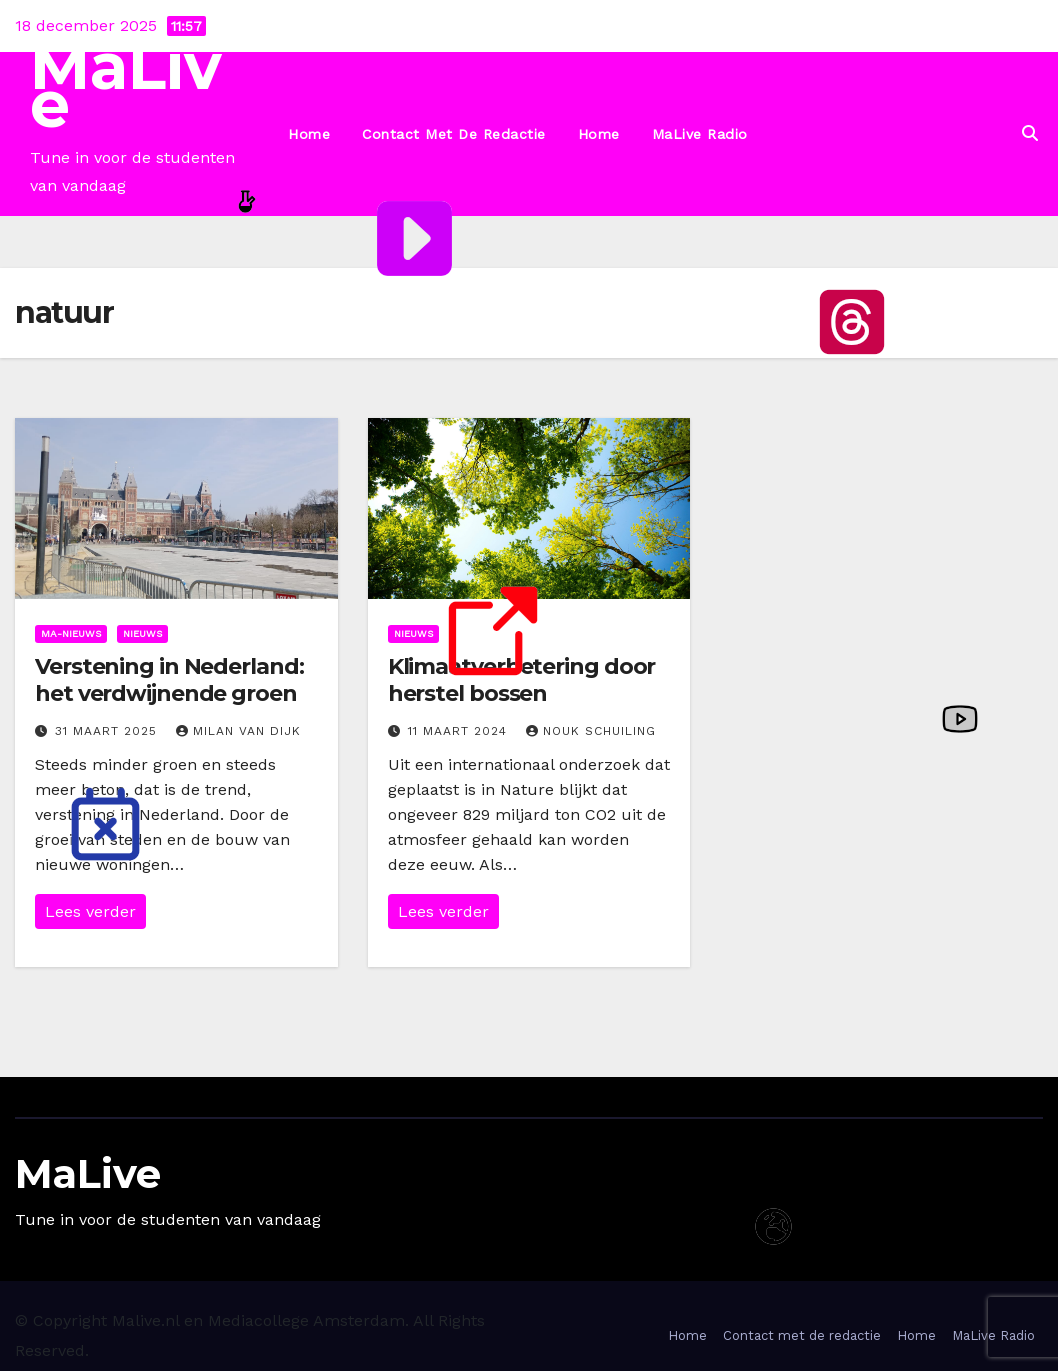 The image size is (1058, 1371). What do you see at coordinates (105, 826) in the screenshot?
I see `cancel or remove a scheduled event` at bounding box center [105, 826].